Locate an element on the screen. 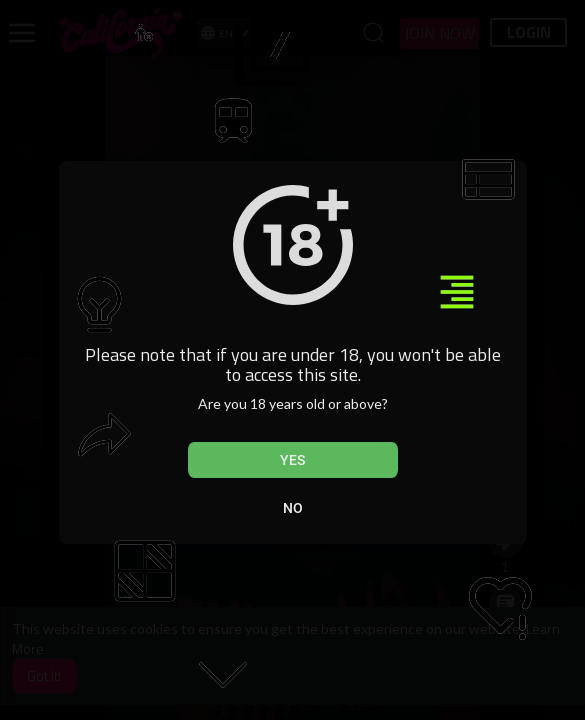 The image size is (585, 720). remove a user or contact is located at coordinates (143, 32).